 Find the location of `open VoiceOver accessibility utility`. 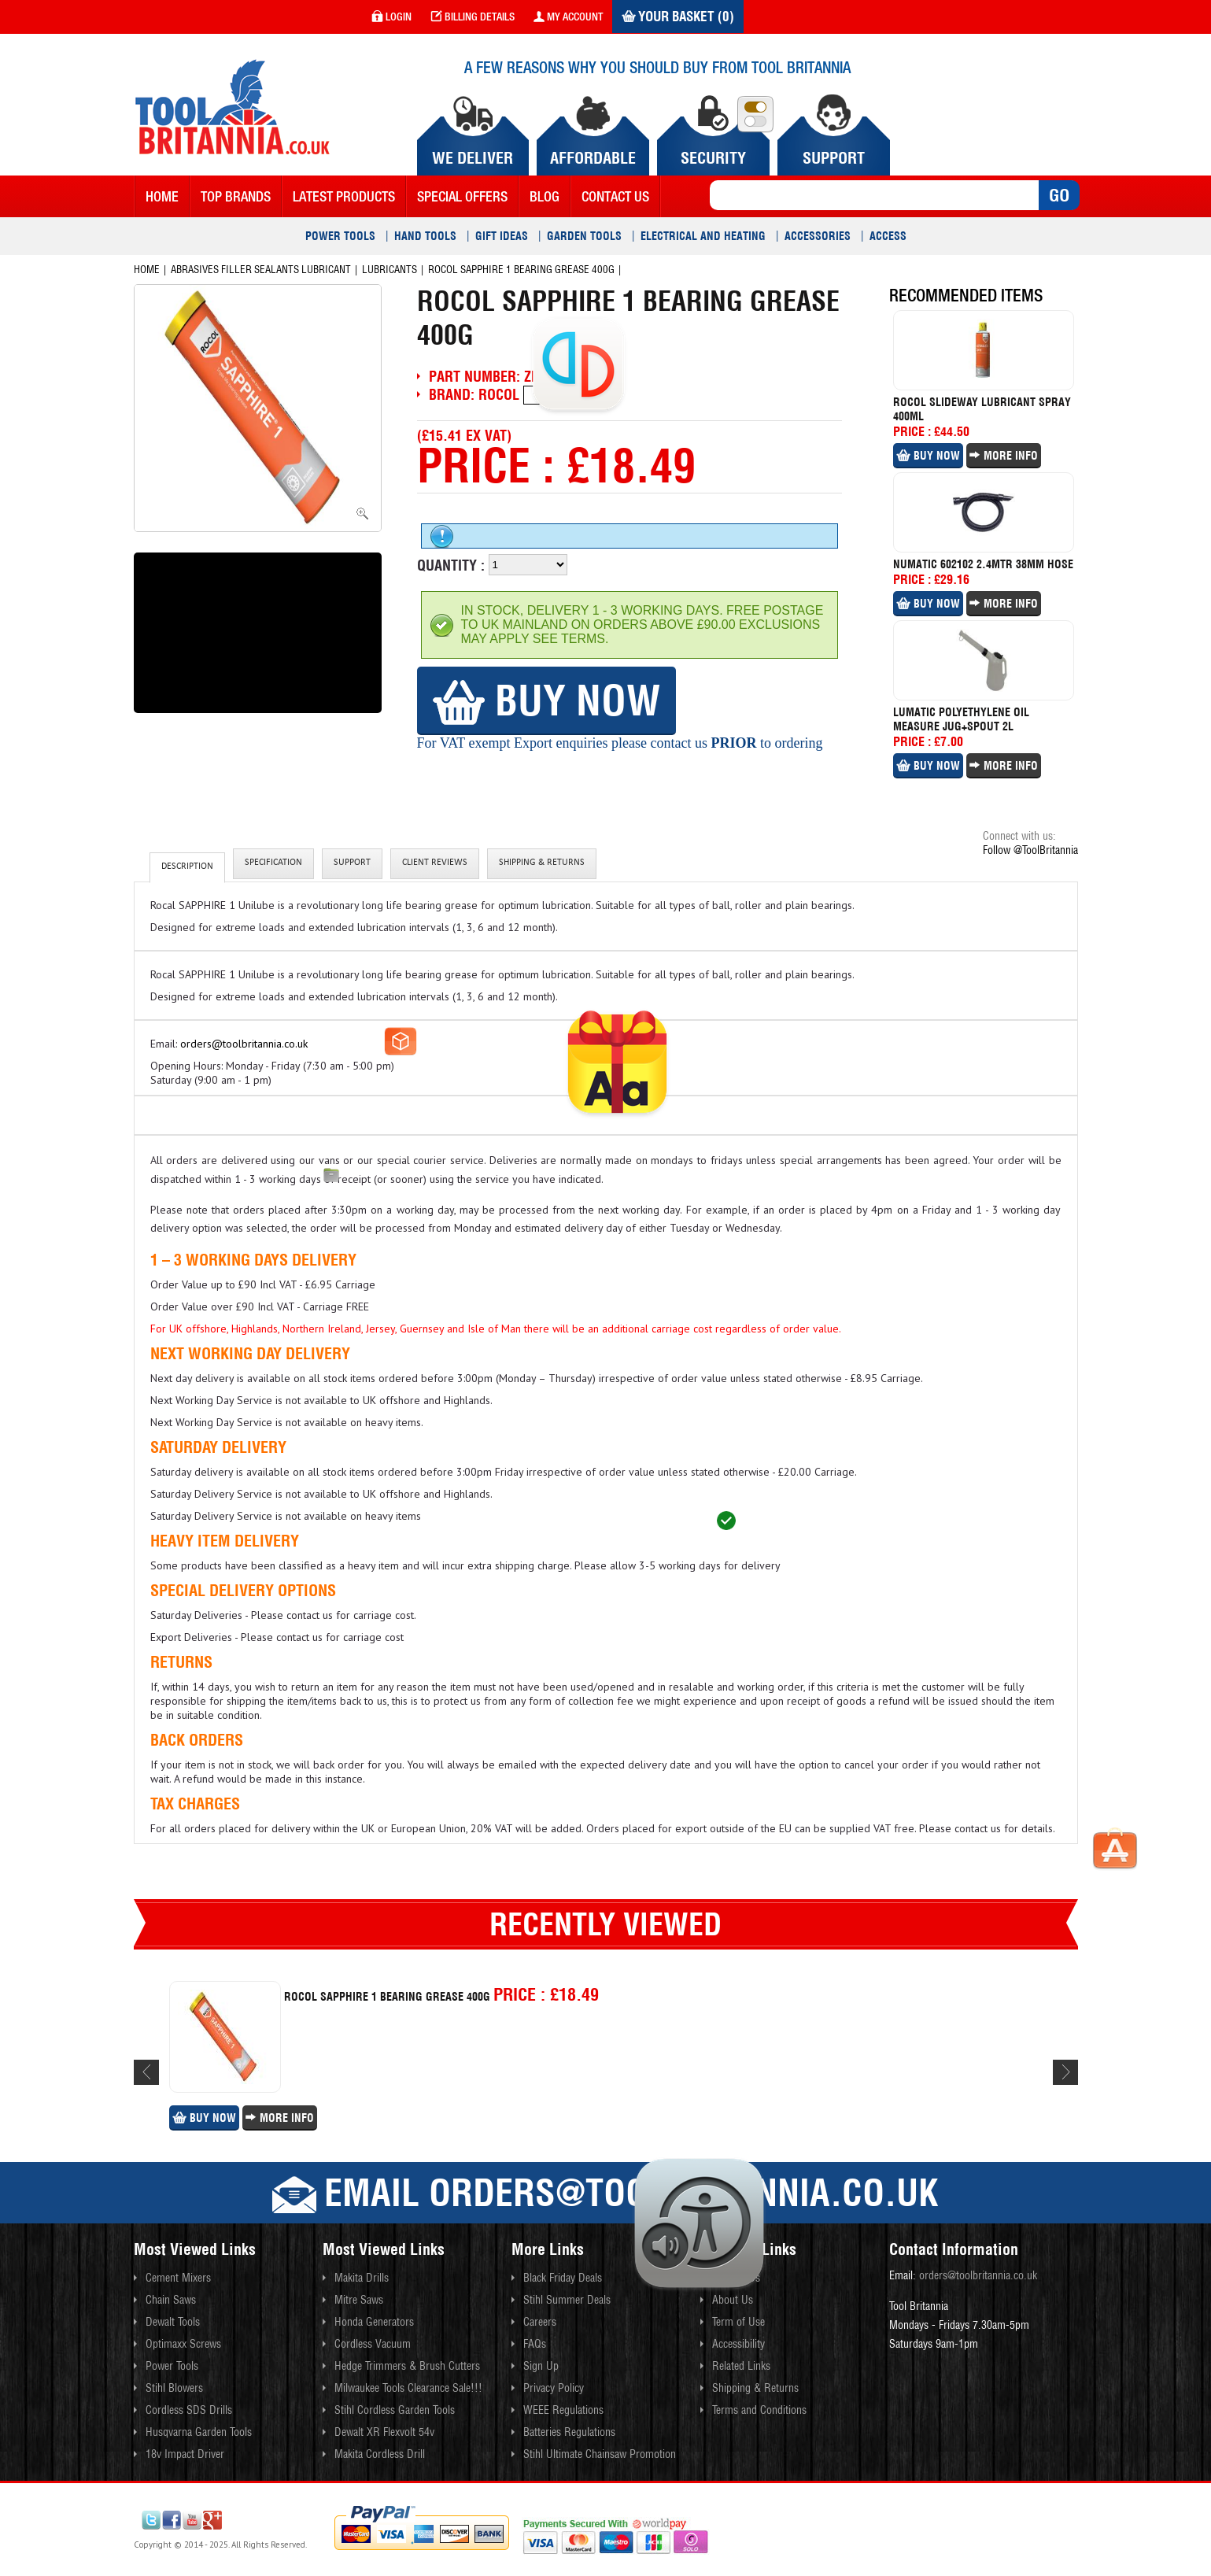

open VoiceOver accessibility utility is located at coordinates (699, 2223).